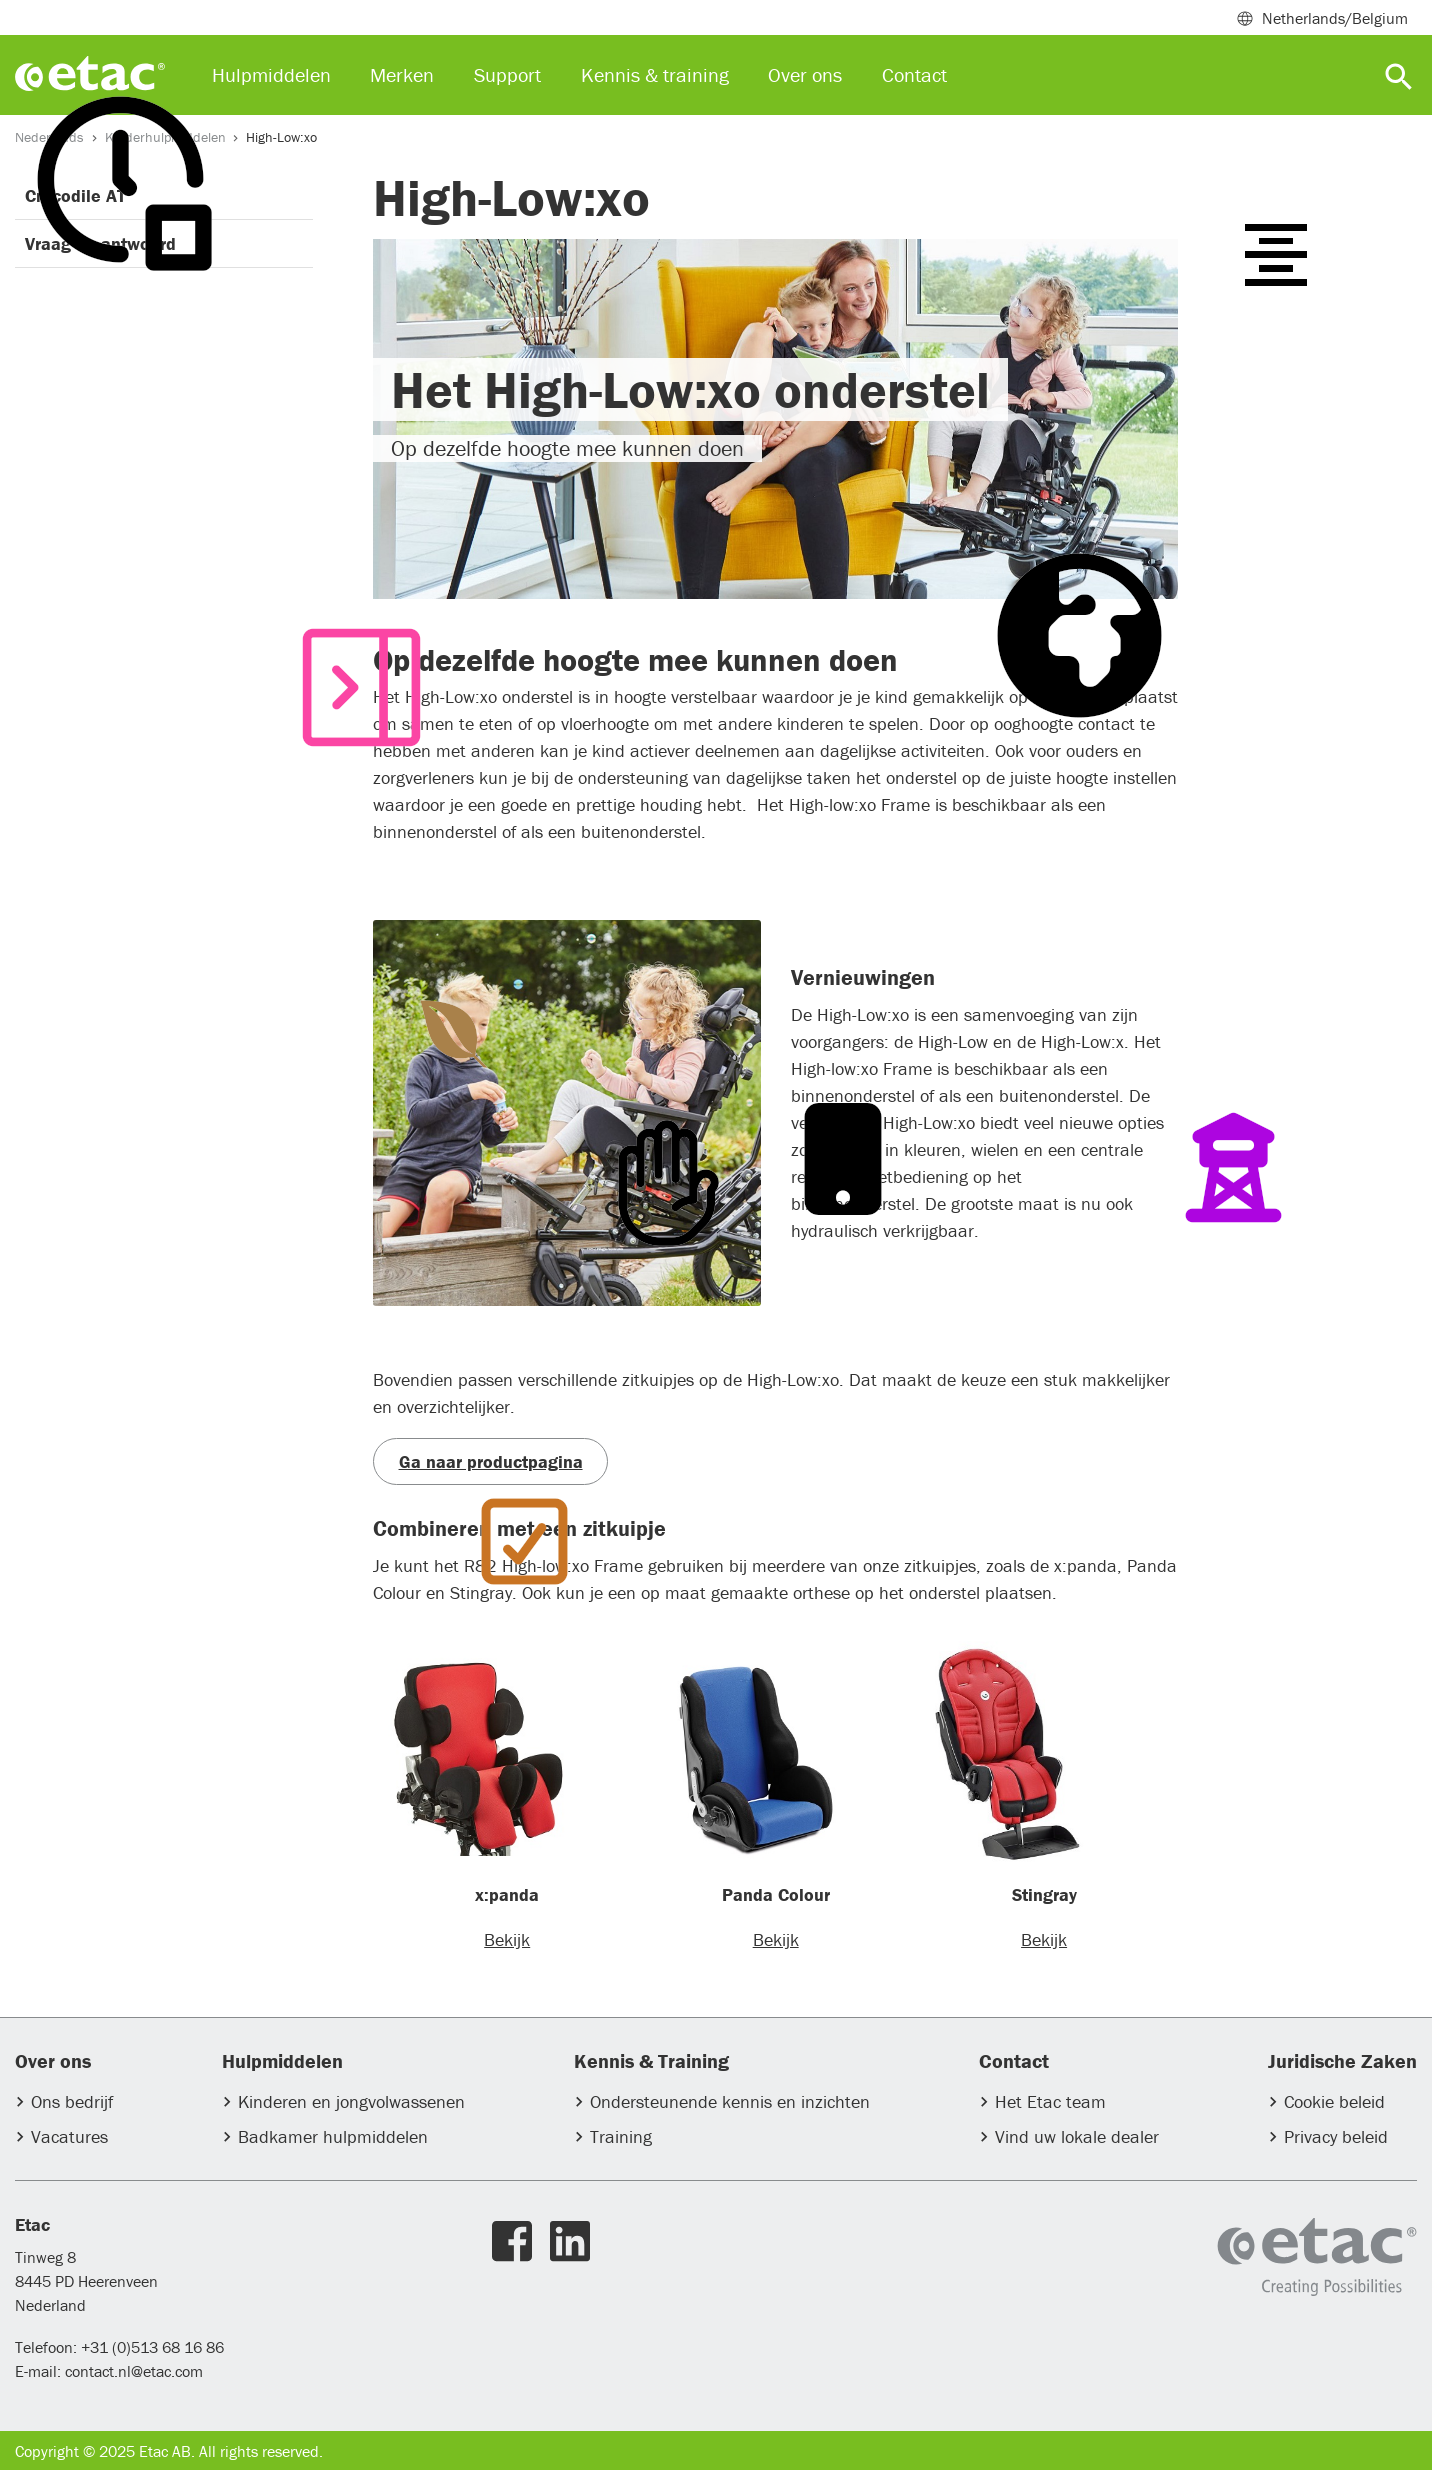 This screenshot has height=2470, width=1432. Describe the element at coordinates (361, 687) in the screenshot. I see `collapse the sidebar panel` at that location.